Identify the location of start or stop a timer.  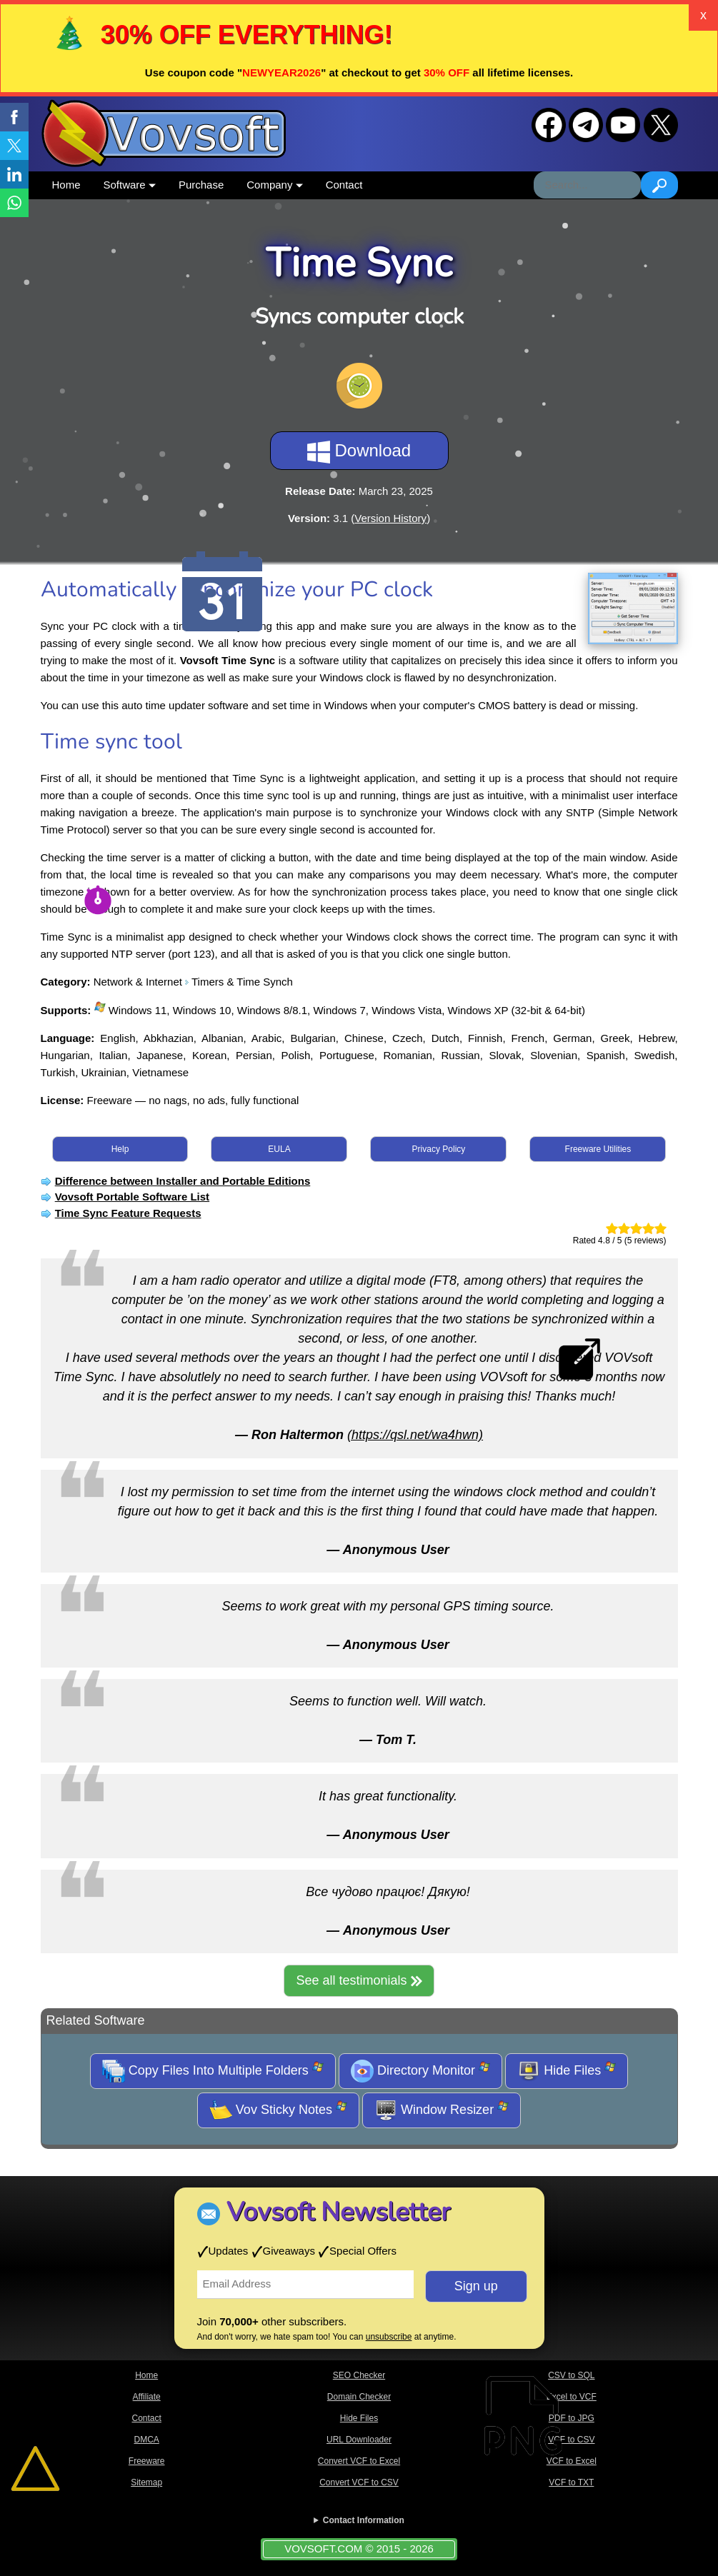
(98, 900).